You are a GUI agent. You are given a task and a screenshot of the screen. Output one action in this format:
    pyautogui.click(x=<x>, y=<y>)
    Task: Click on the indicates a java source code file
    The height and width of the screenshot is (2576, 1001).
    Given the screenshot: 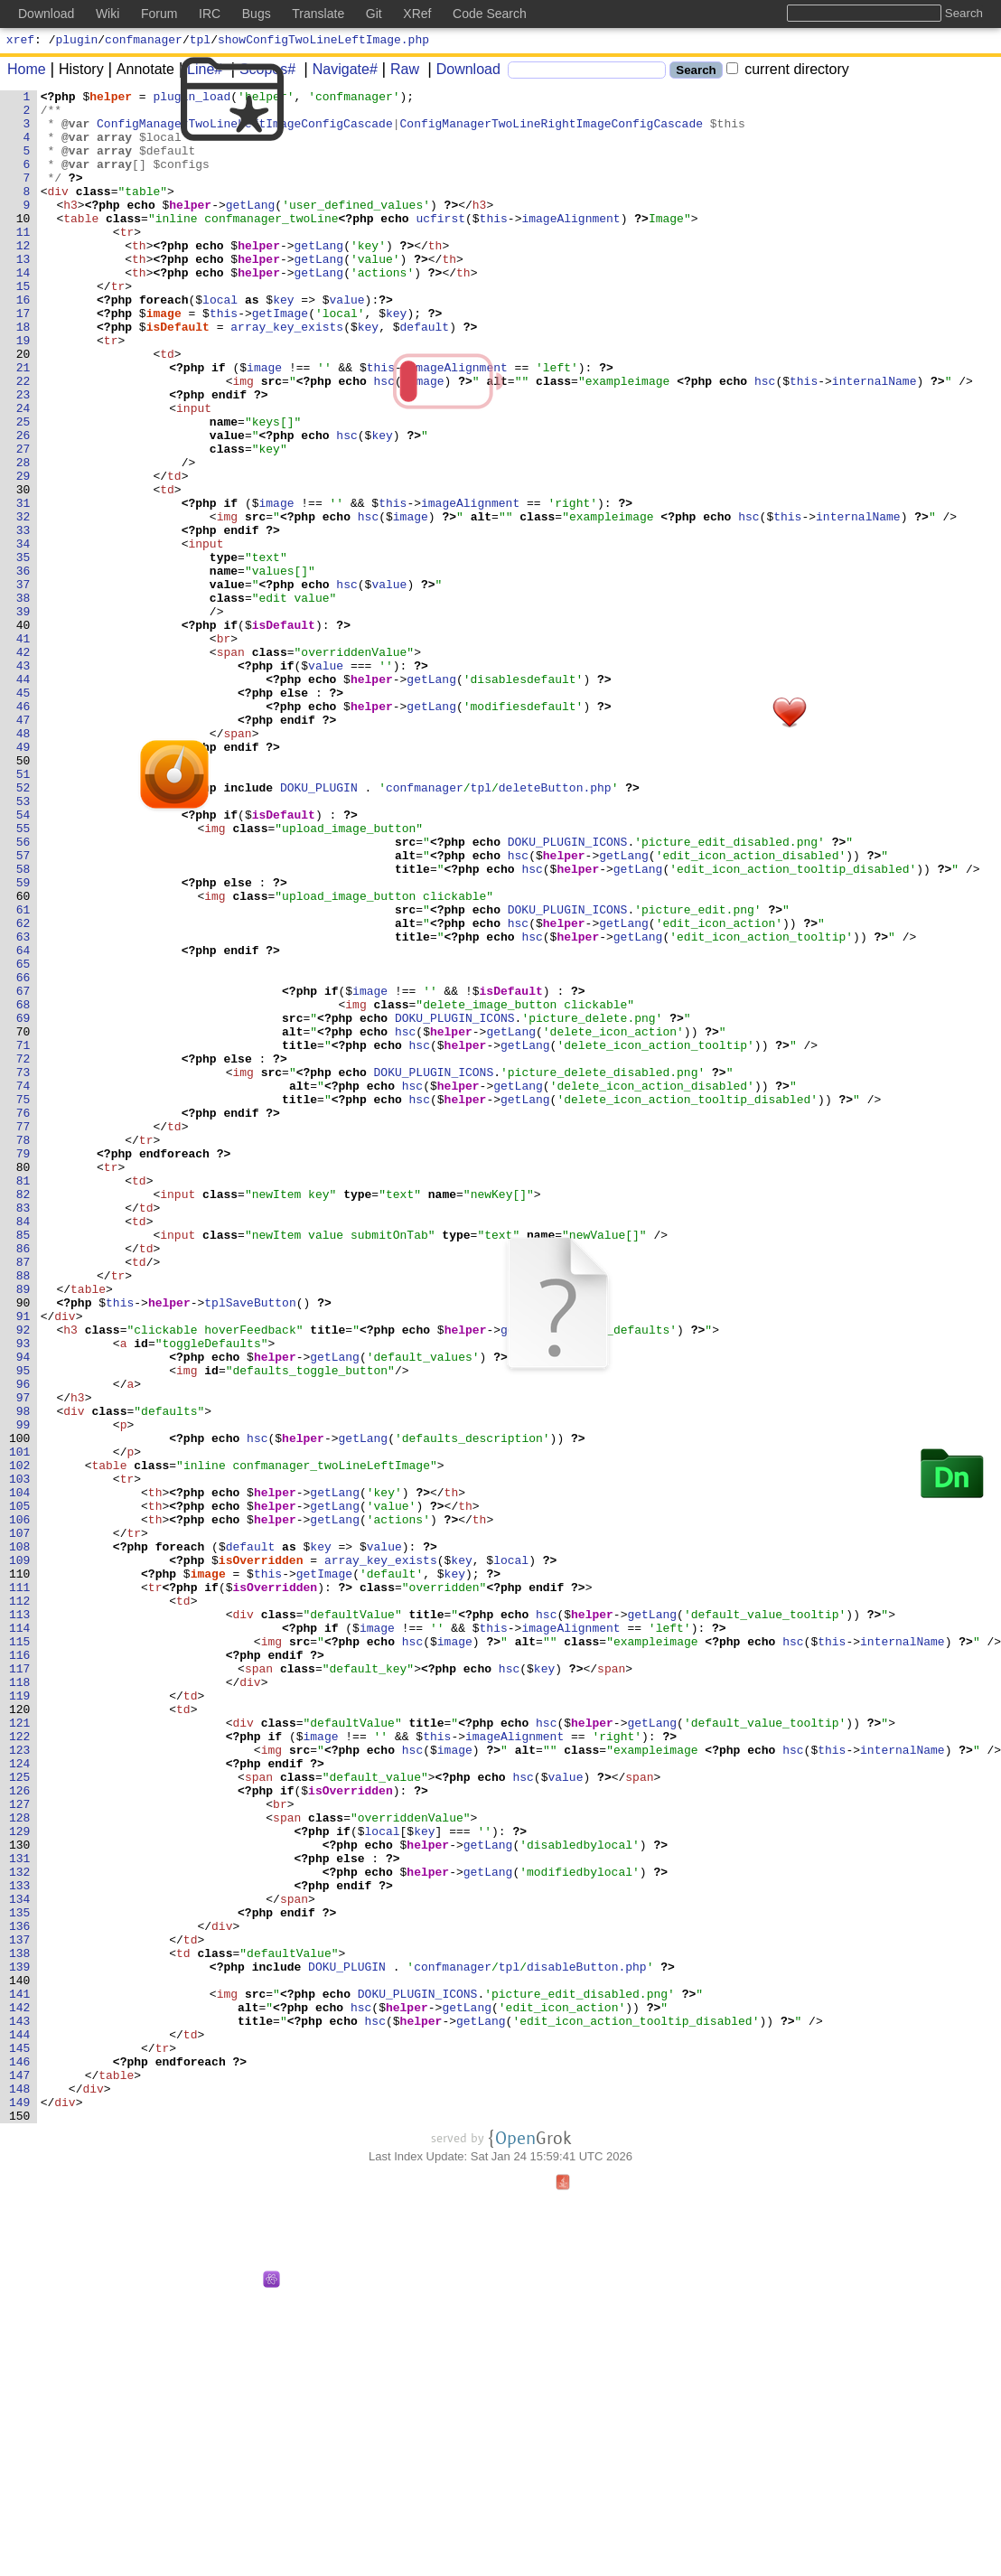 What is the action you would take?
    pyautogui.click(x=563, y=2182)
    